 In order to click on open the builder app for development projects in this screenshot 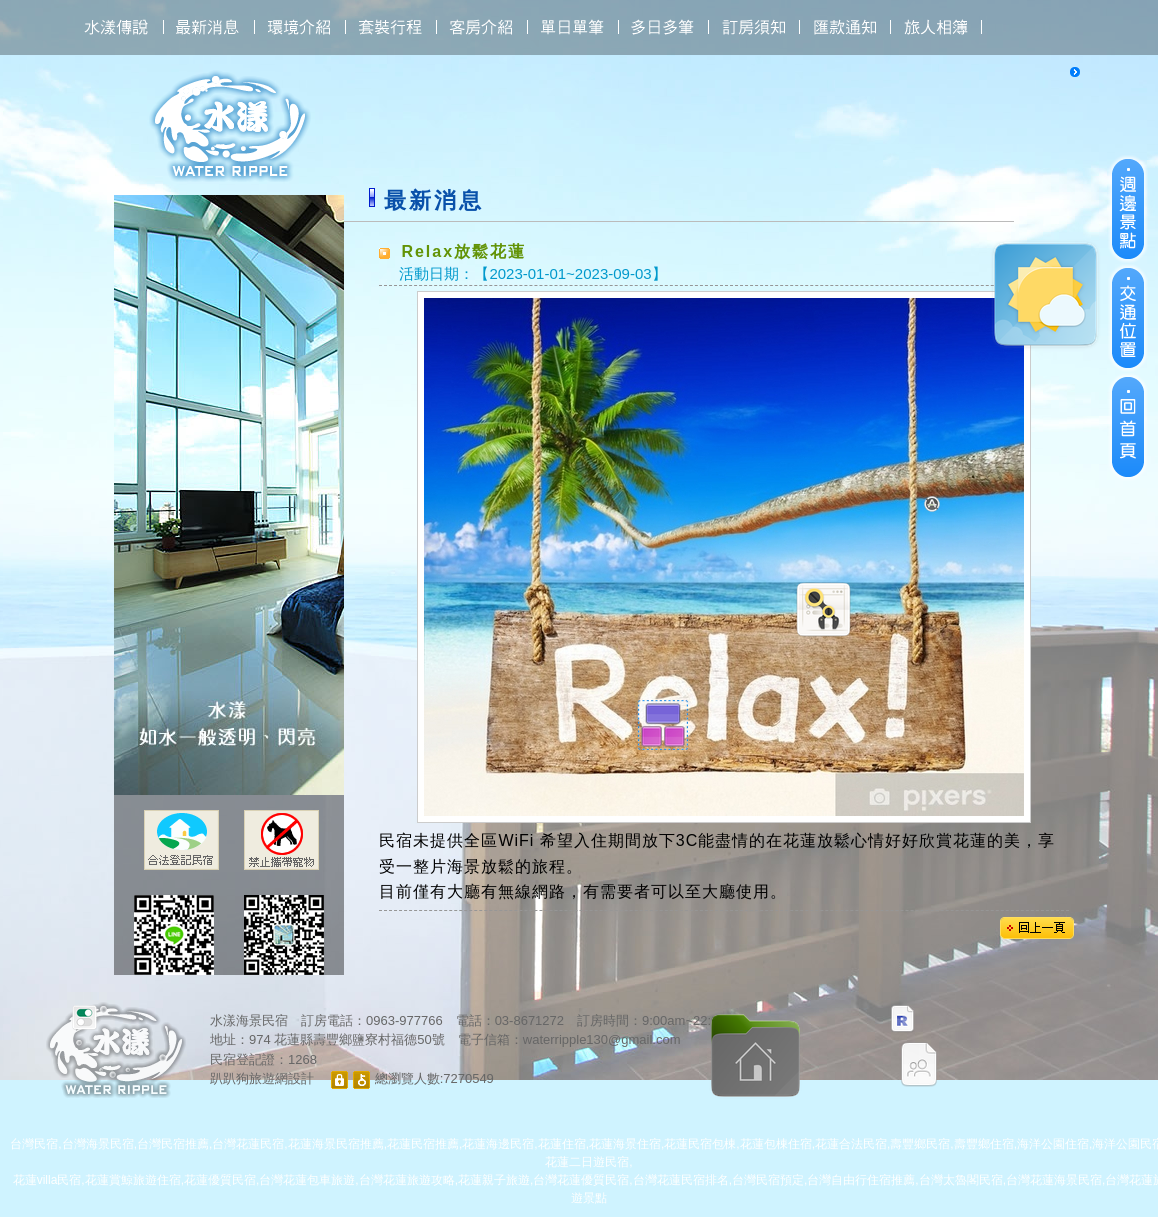, I will do `click(823, 609)`.